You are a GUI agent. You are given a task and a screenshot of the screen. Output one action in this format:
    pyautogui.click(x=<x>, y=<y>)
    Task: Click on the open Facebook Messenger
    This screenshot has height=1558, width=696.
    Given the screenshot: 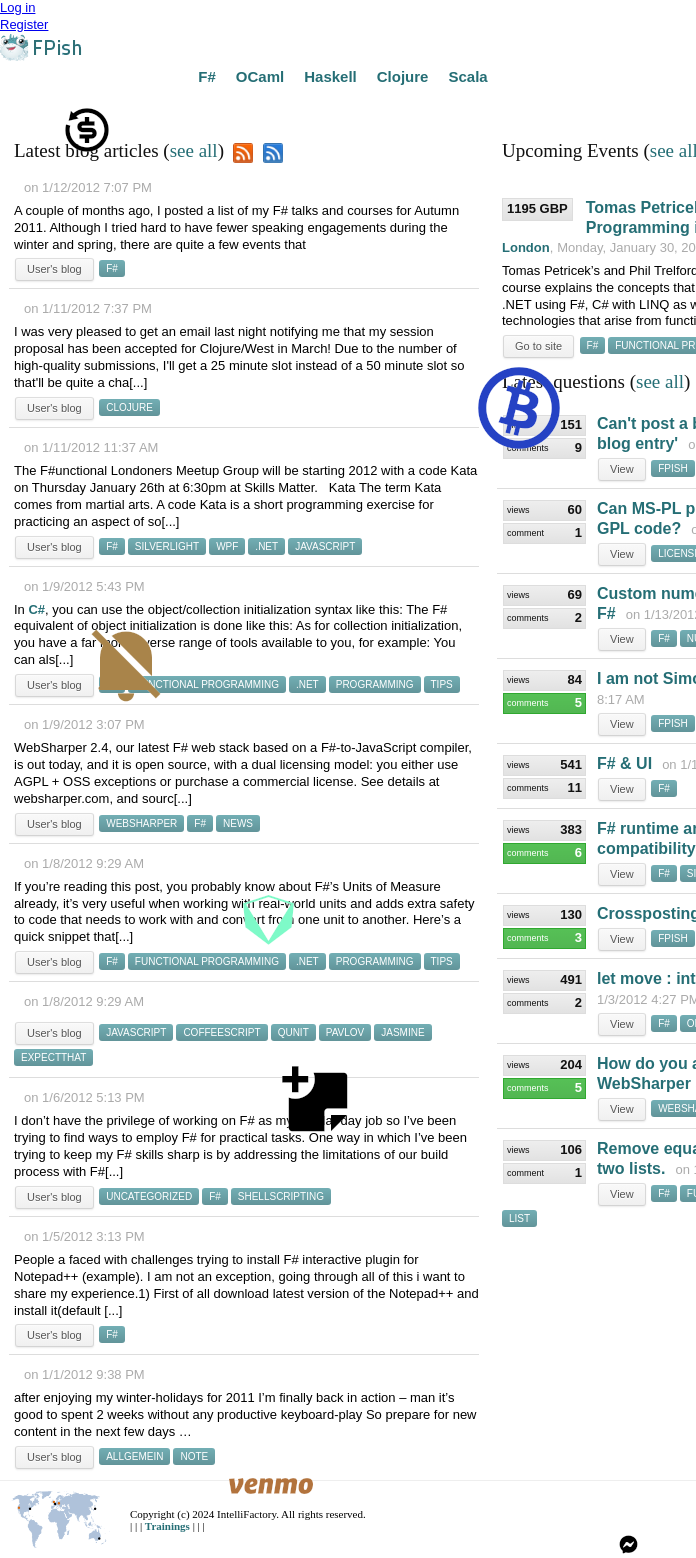 What is the action you would take?
    pyautogui.click(x=628, y=1544)
    